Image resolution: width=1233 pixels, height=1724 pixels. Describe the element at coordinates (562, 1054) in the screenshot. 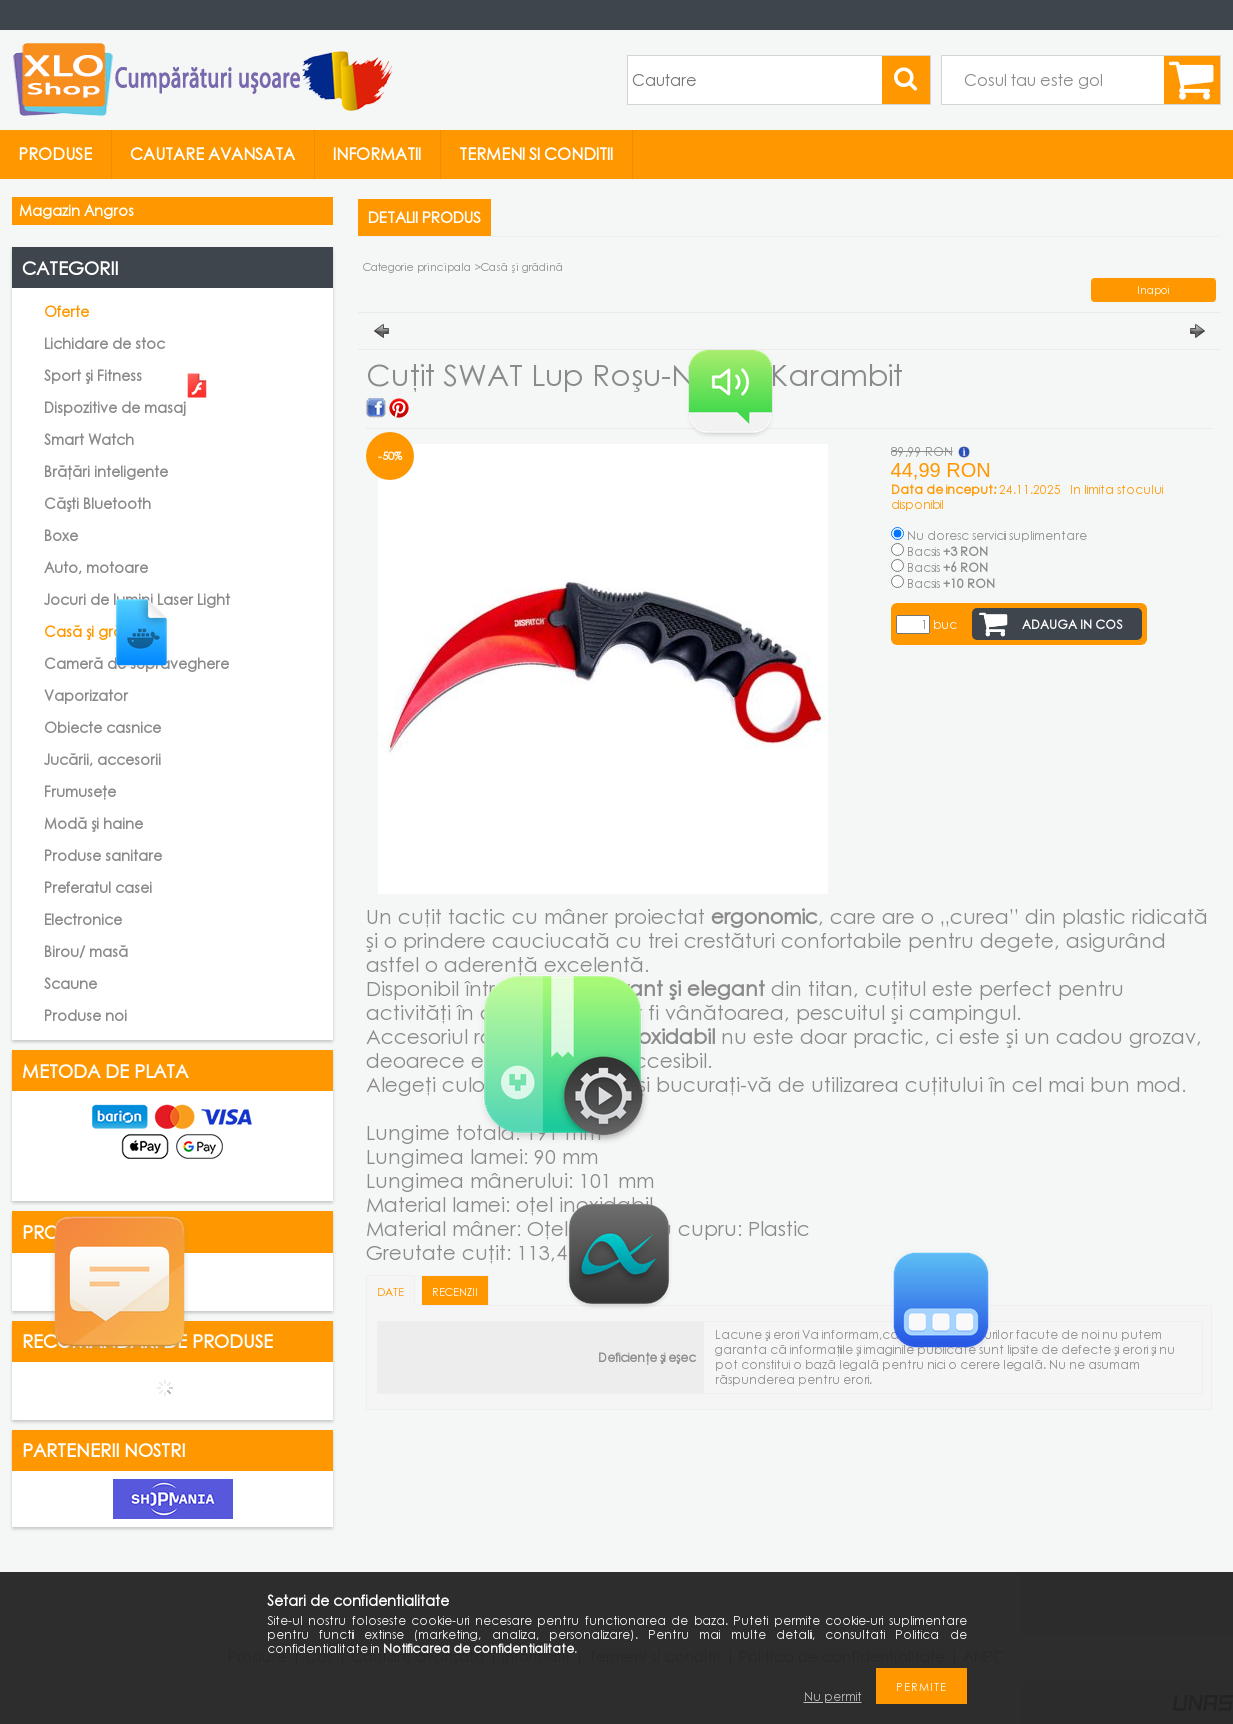

I see `open YaST AutoYaST system configuration tool` at that location.